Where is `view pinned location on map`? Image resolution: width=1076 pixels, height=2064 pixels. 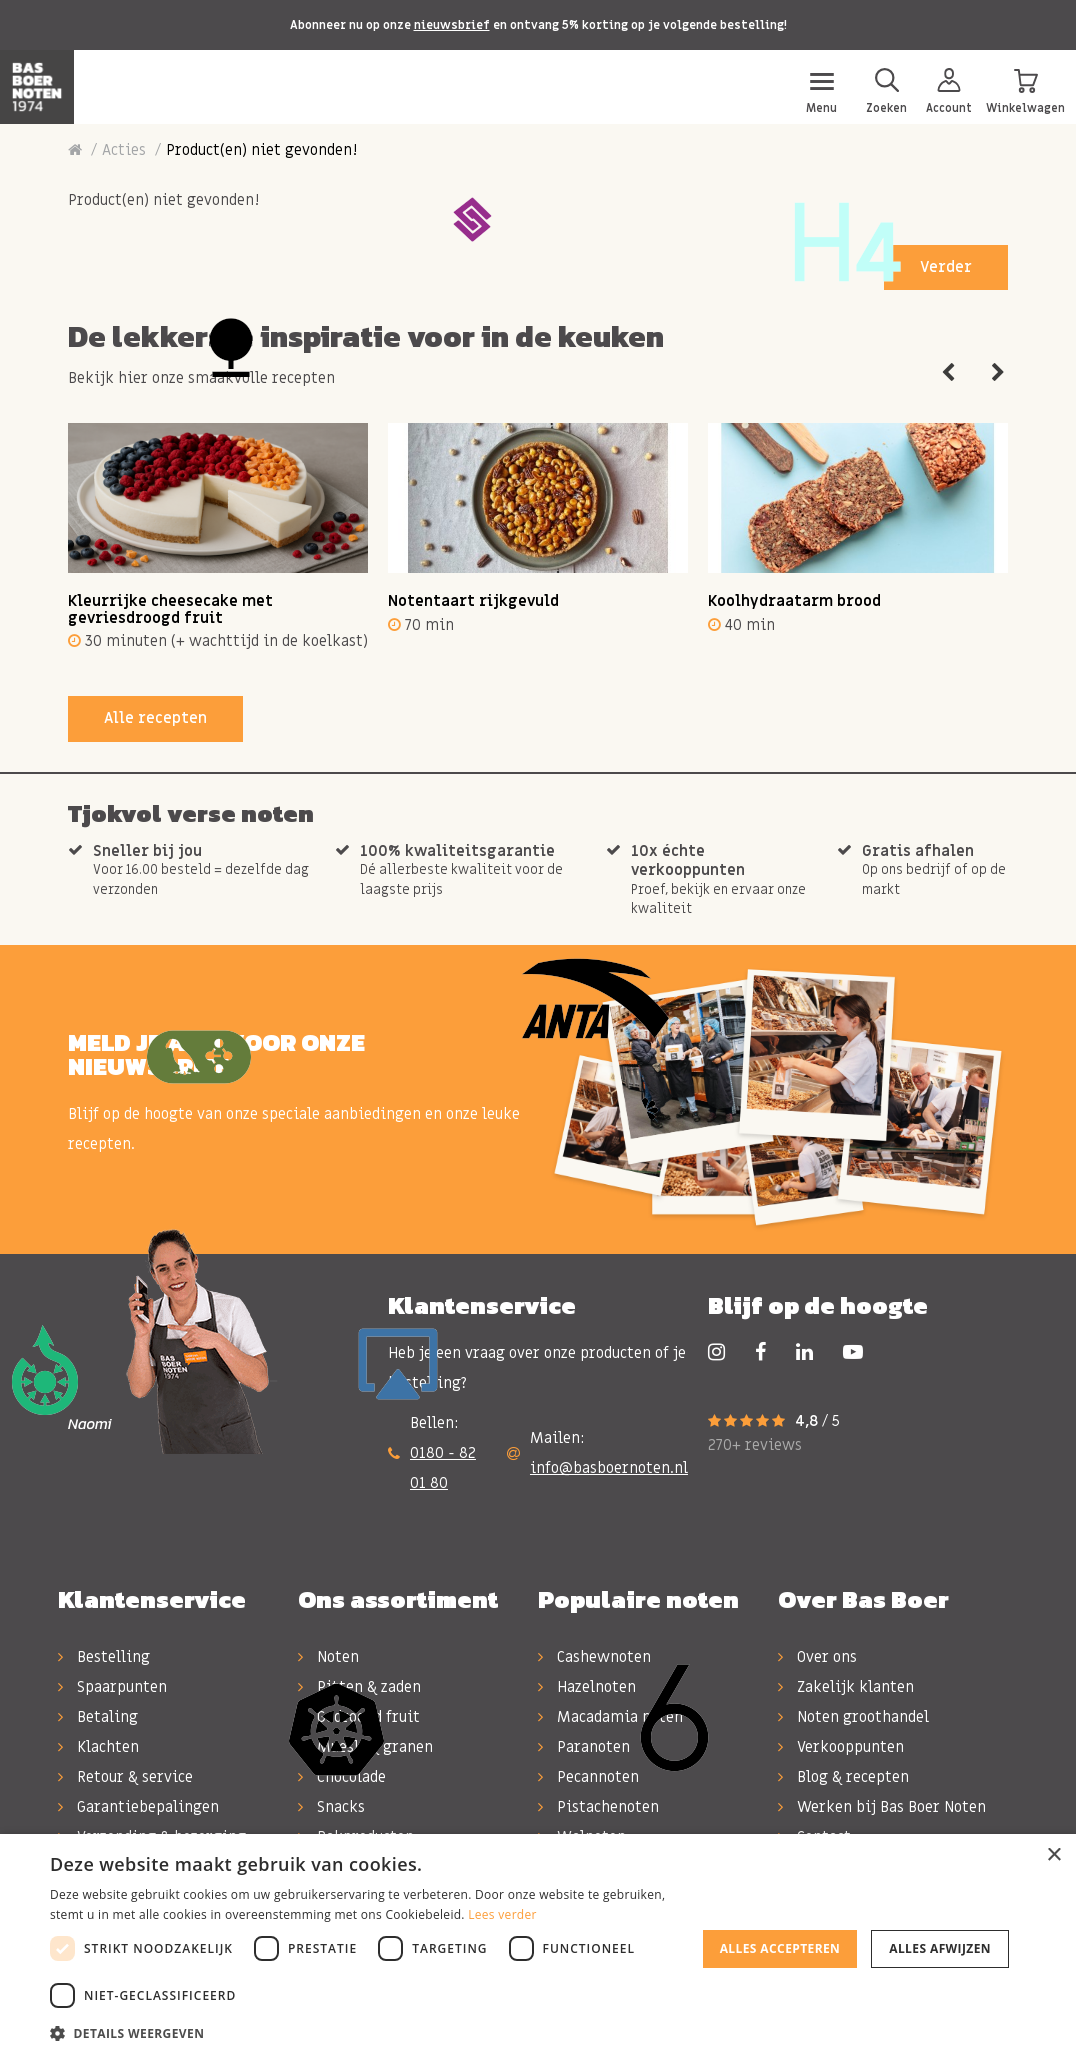 view pinned location on map is located at coordinates (231, 345).